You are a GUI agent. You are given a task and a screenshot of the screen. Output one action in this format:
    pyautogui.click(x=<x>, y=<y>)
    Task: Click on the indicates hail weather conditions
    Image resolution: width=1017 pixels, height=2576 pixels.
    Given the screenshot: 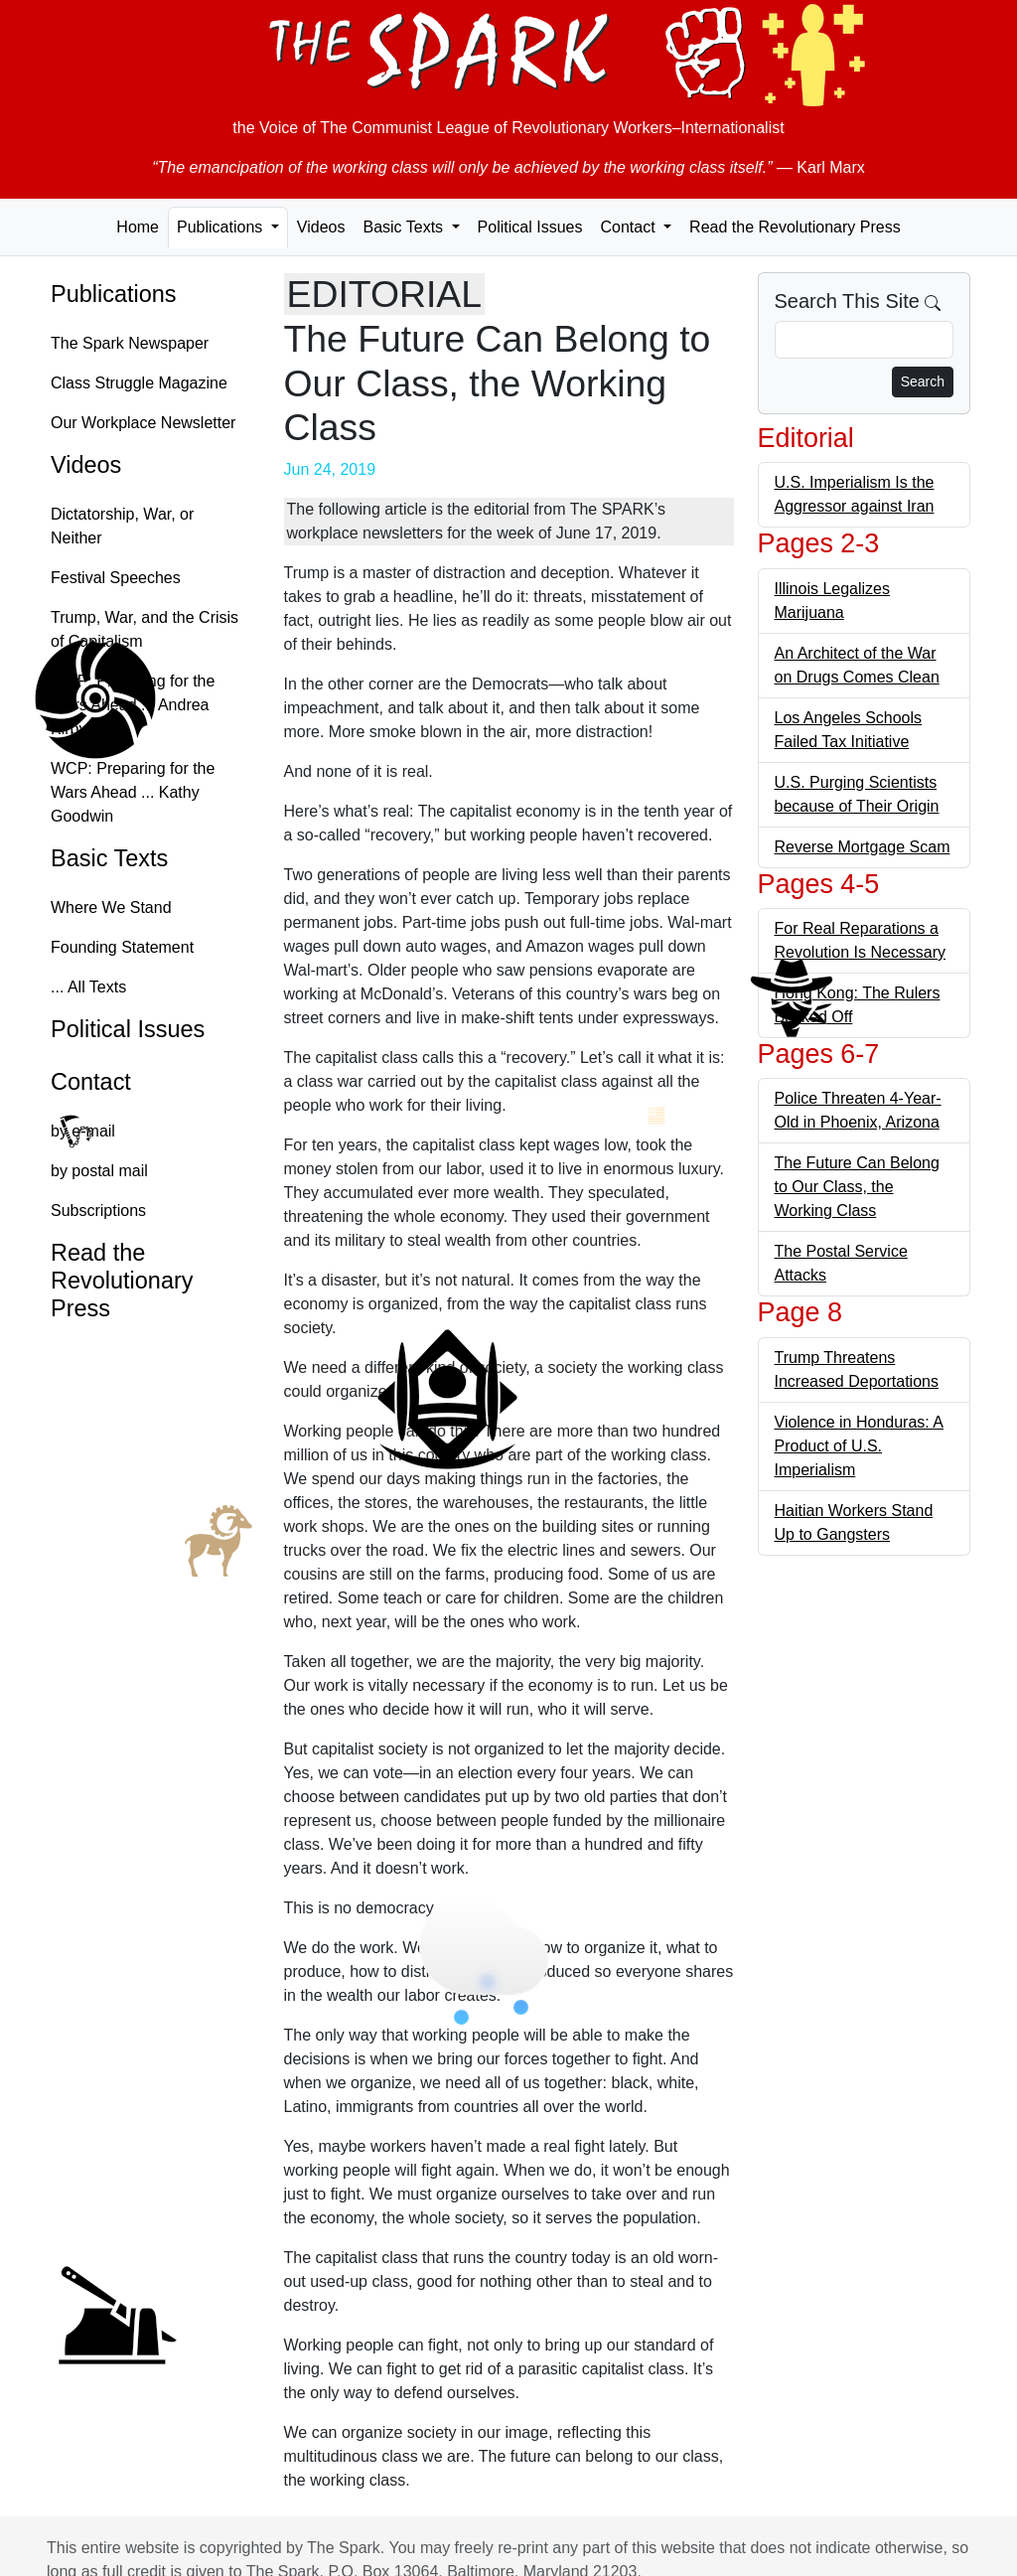 What is the action you would take?
    pyautogui.click(x=484, y=1960)
    